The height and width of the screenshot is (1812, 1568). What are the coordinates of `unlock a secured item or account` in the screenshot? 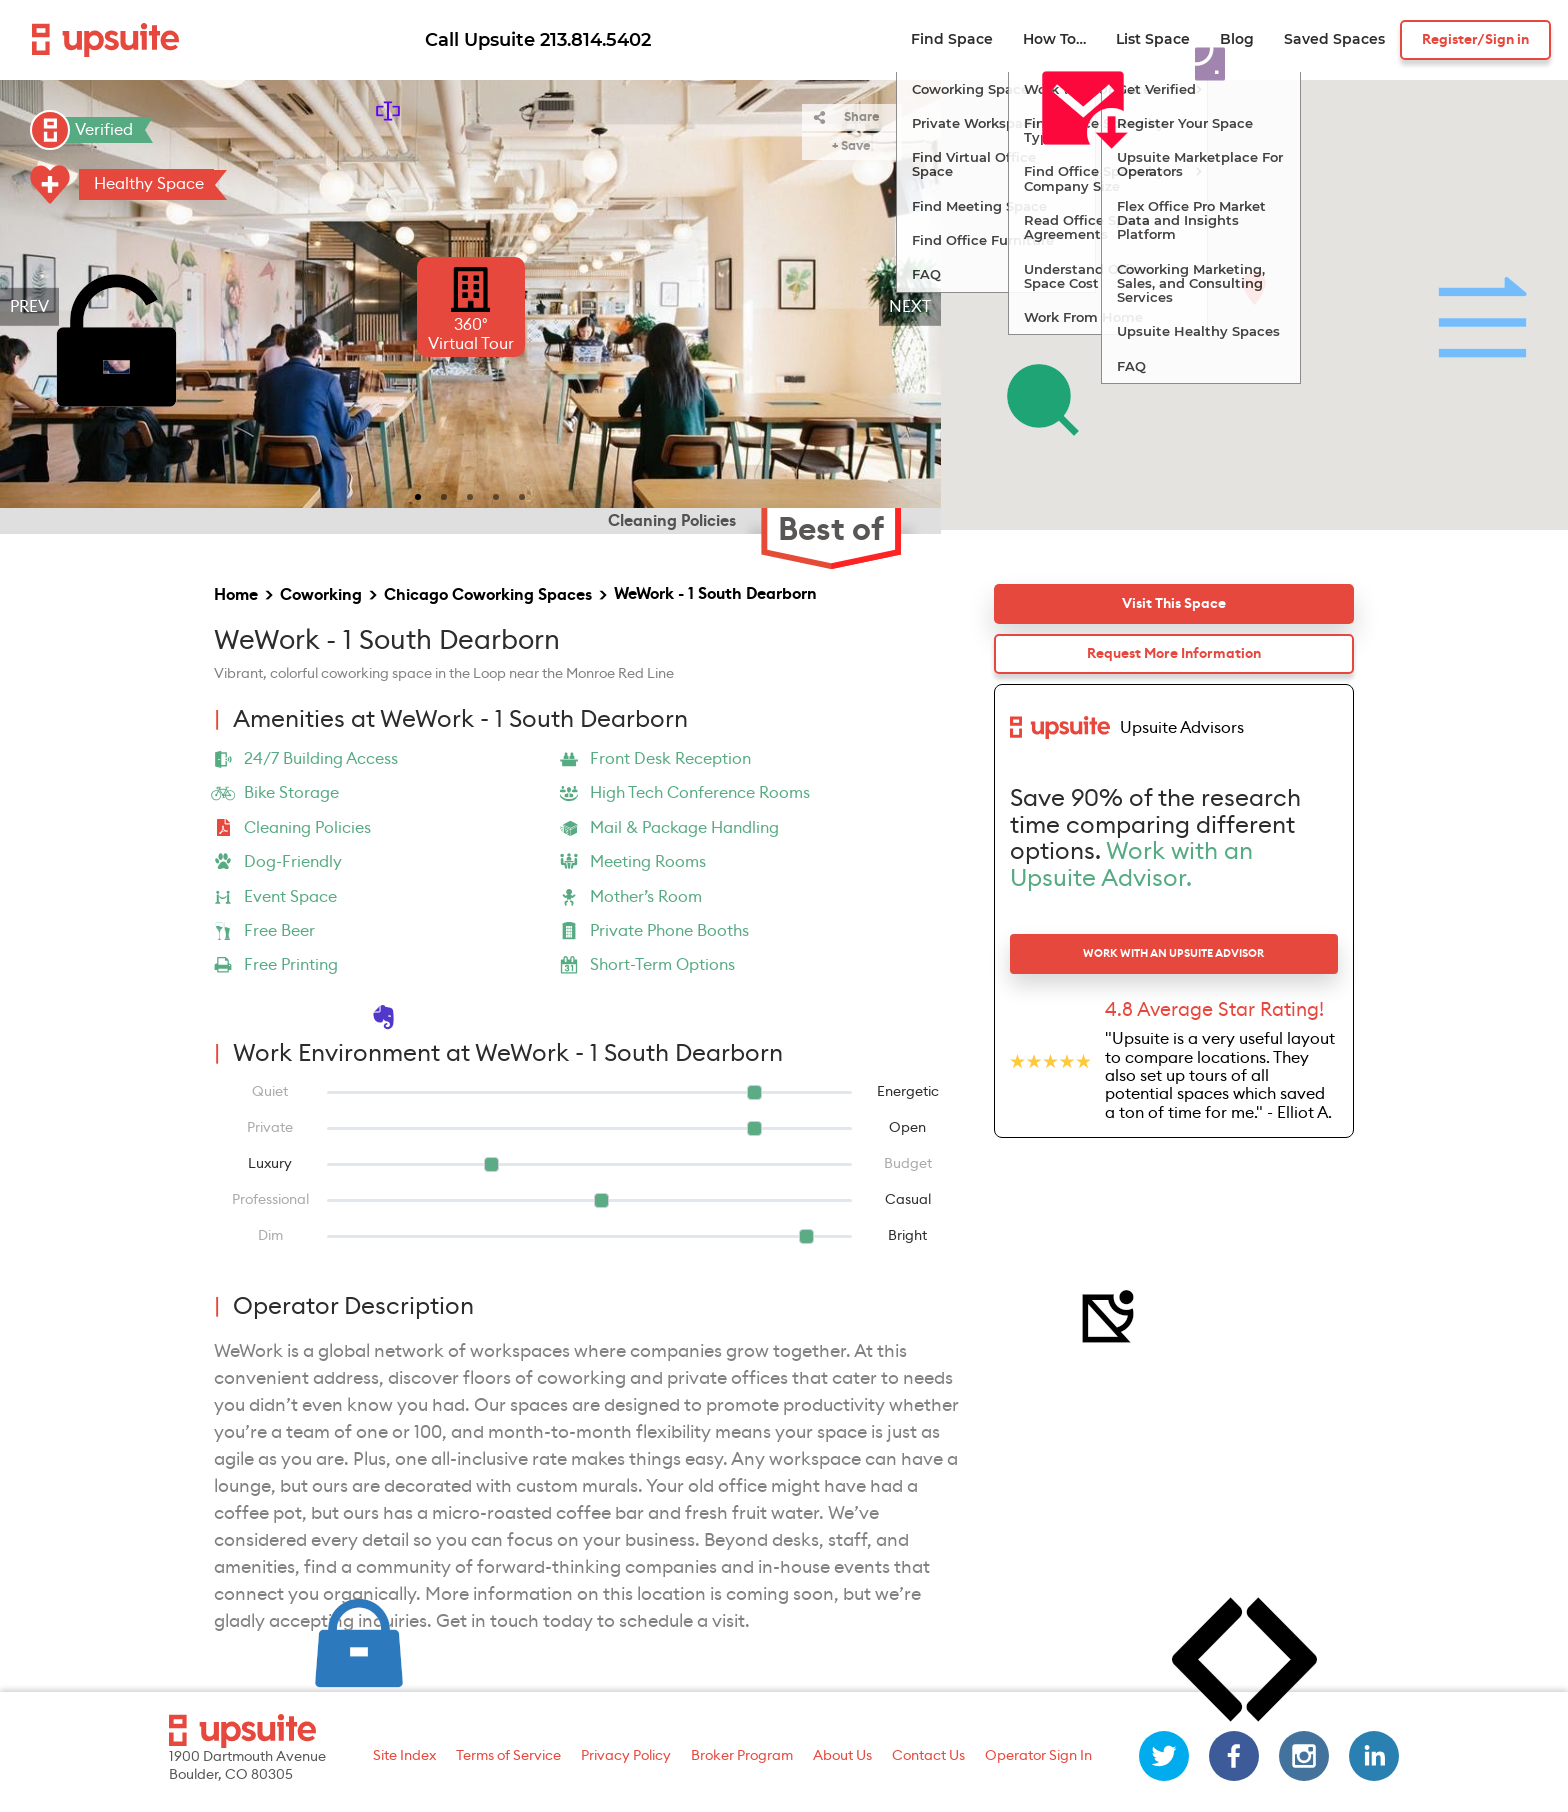 It's located at (116, 340).